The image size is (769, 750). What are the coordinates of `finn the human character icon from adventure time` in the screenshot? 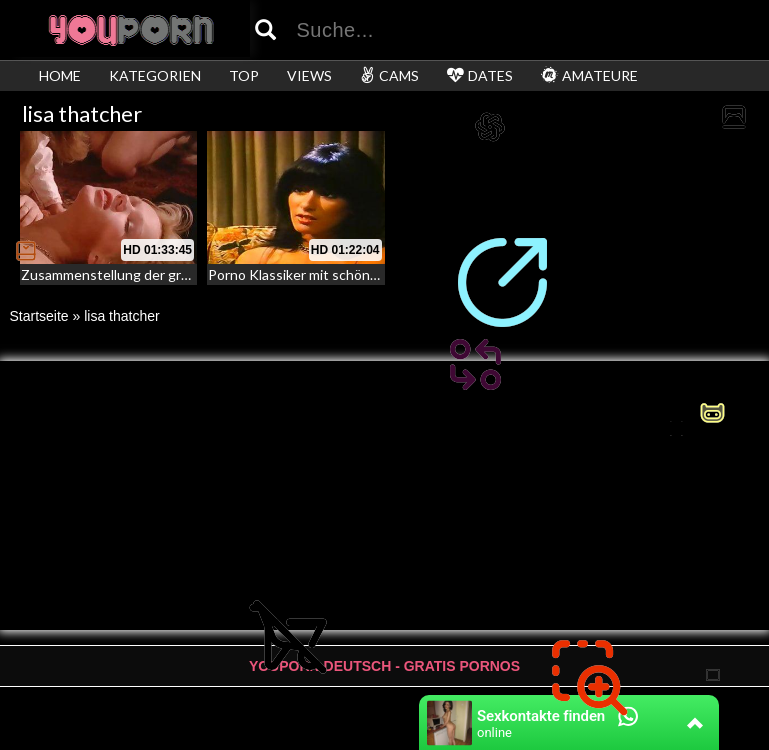 It's located at (712, 412).